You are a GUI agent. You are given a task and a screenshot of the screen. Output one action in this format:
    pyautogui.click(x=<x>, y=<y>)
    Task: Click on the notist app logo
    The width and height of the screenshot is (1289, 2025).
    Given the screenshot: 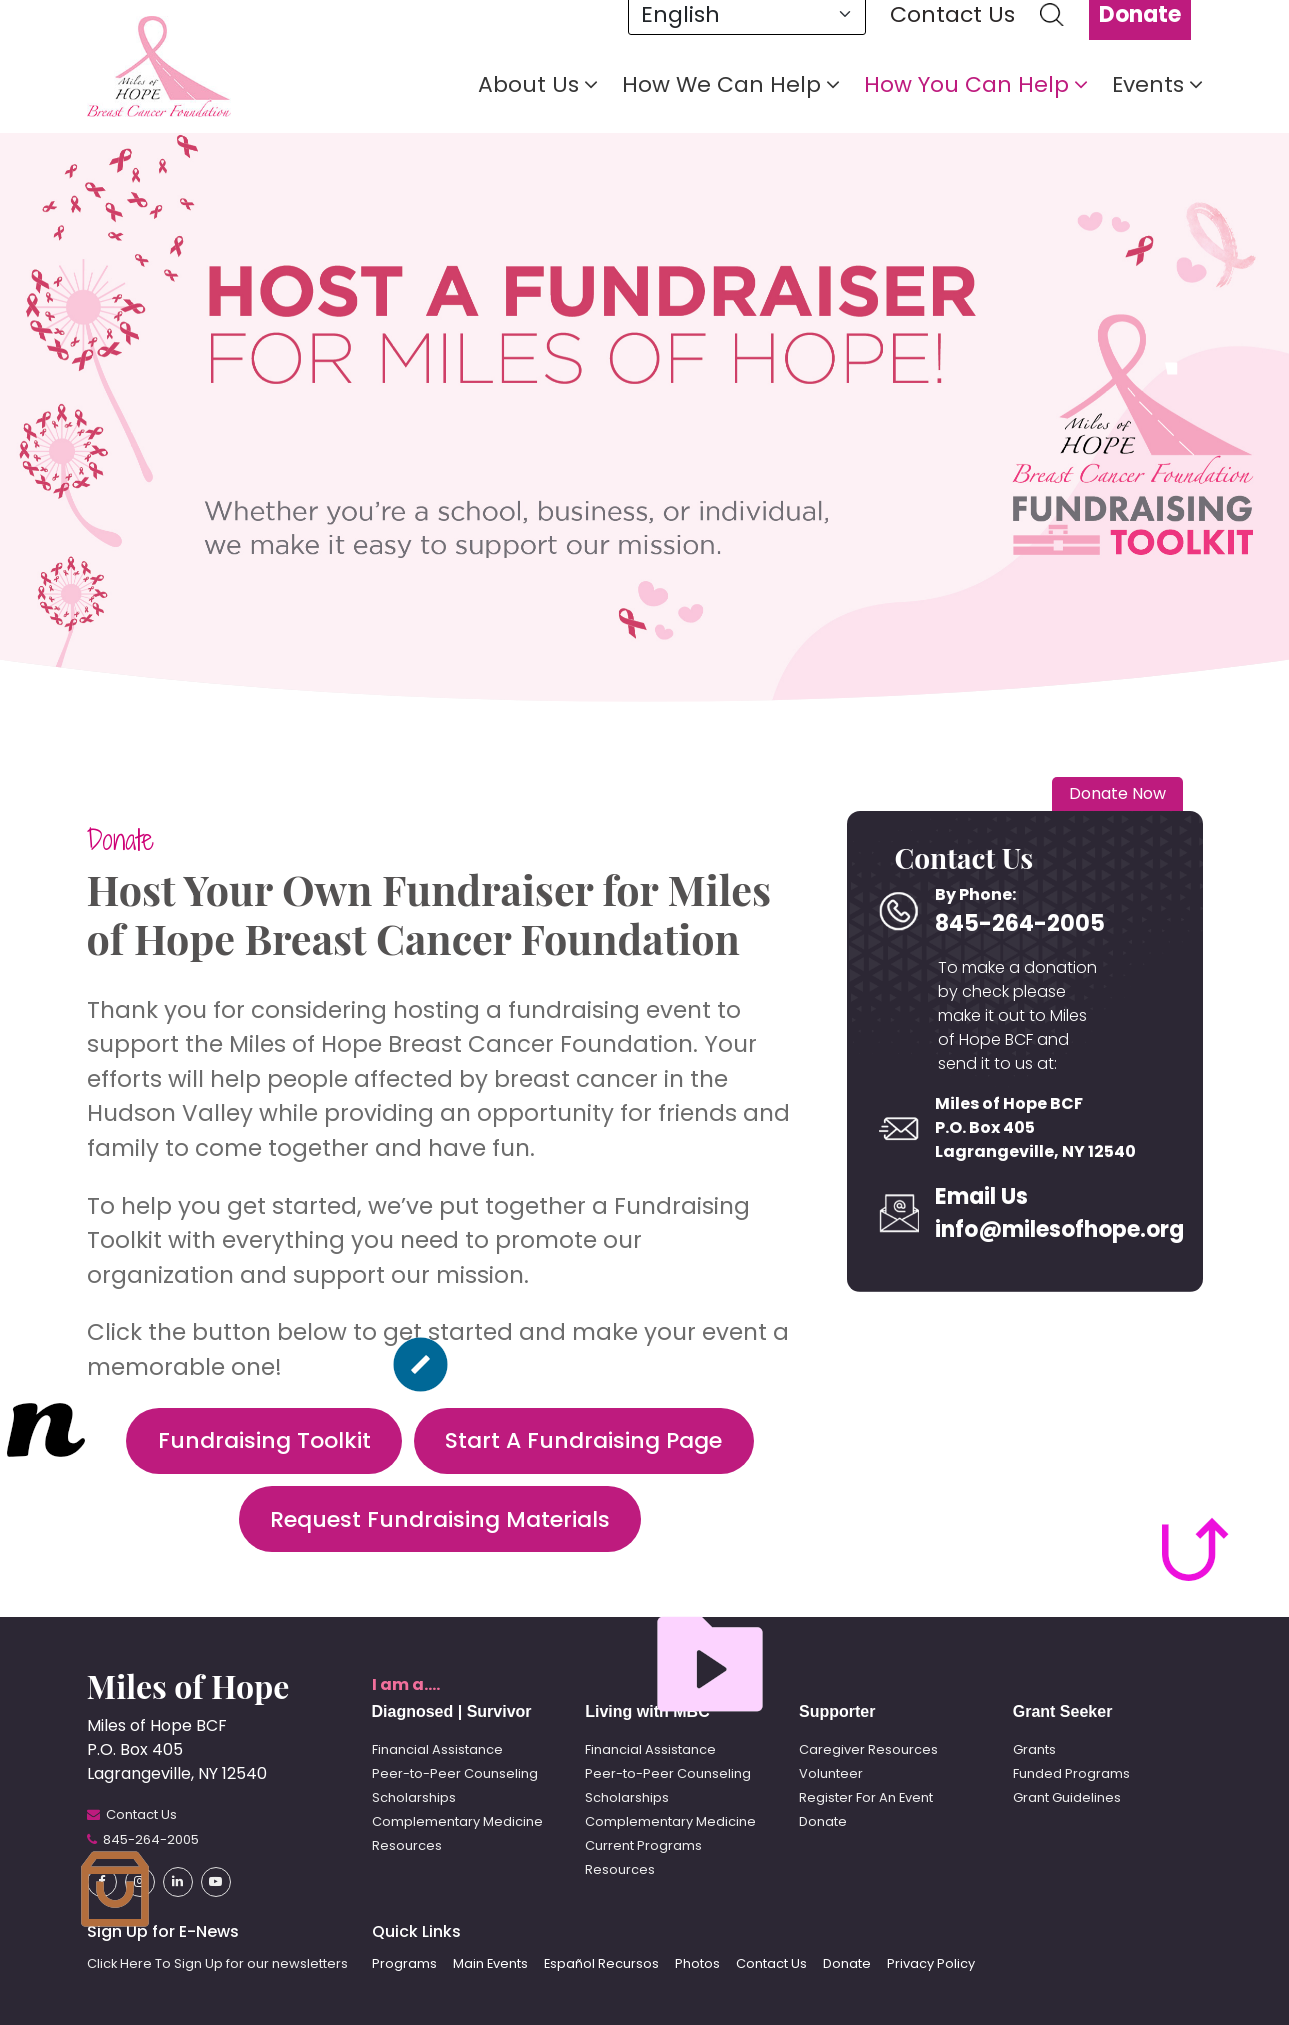 What is the action you would take?
    pyautogui.click(x=46, y=1430)
    